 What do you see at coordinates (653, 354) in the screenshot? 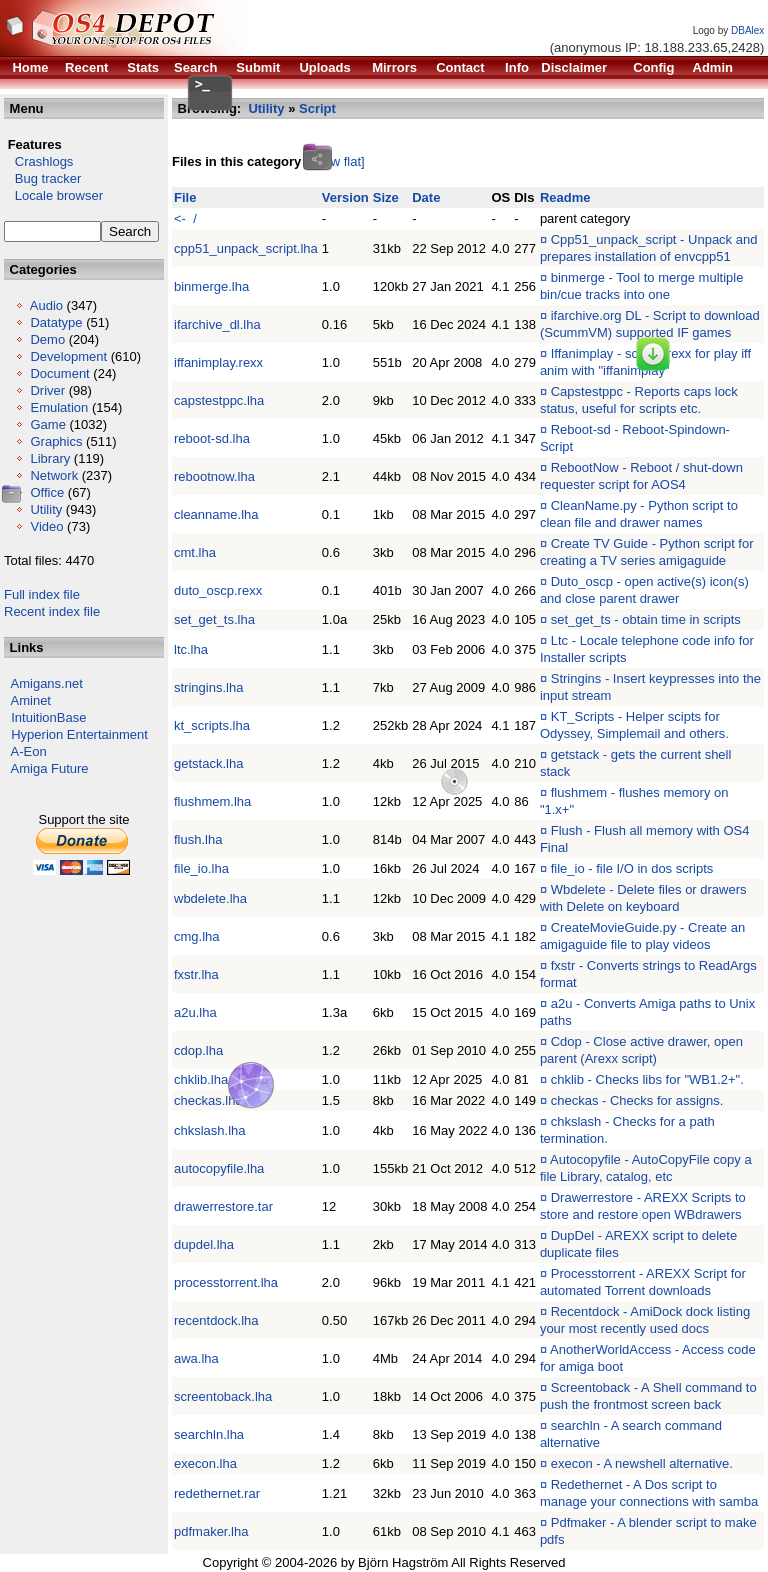
I see `open uget download manager` at bounding box center [653, 354].